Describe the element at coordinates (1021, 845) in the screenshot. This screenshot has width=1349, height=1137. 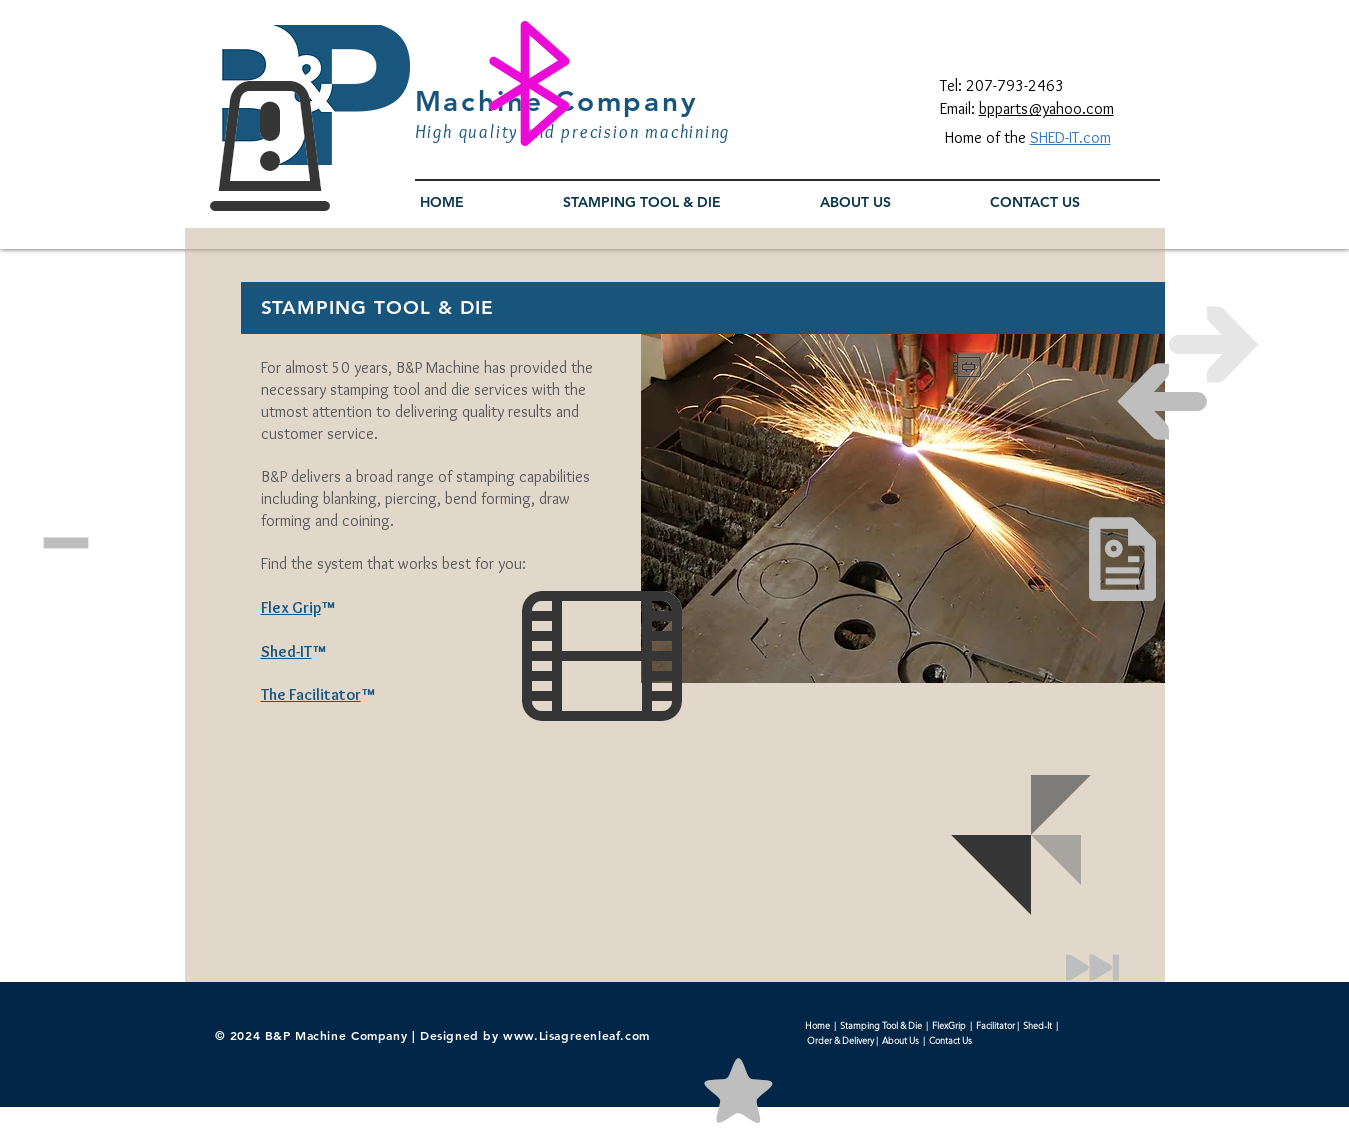
I see `open the adwaita demo application` at that location.